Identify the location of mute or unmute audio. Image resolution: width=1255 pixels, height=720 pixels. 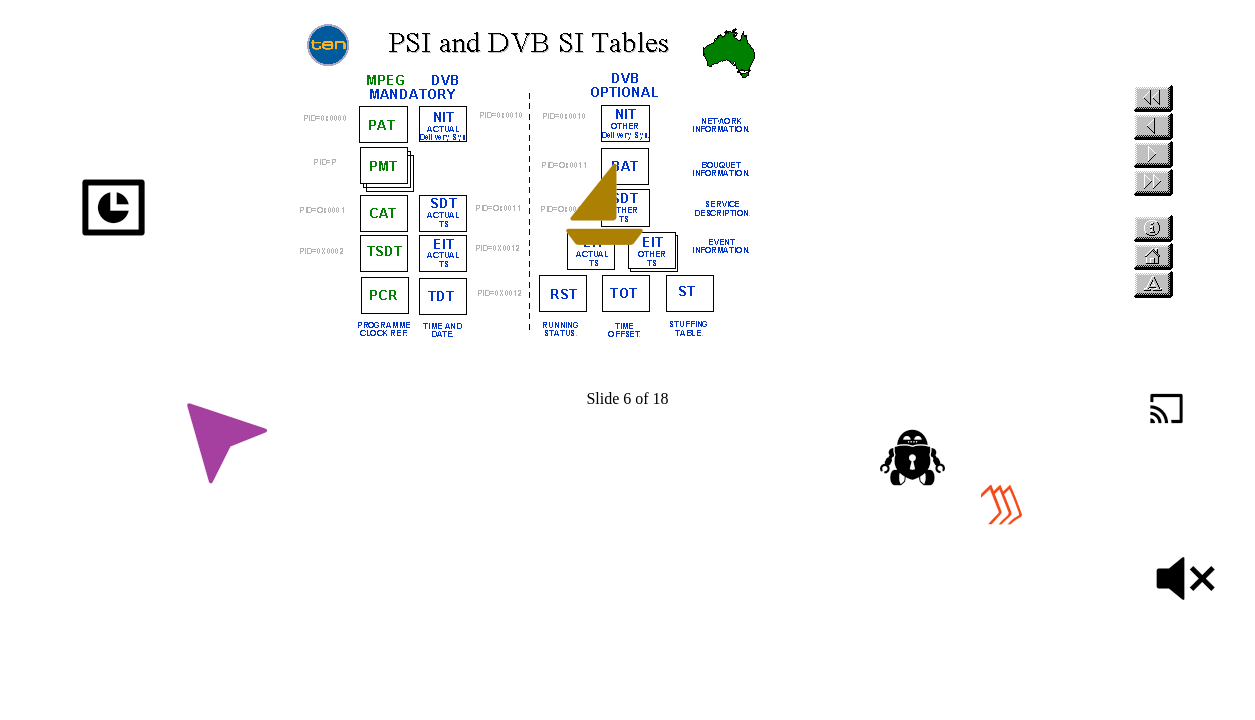
(1184, 578).